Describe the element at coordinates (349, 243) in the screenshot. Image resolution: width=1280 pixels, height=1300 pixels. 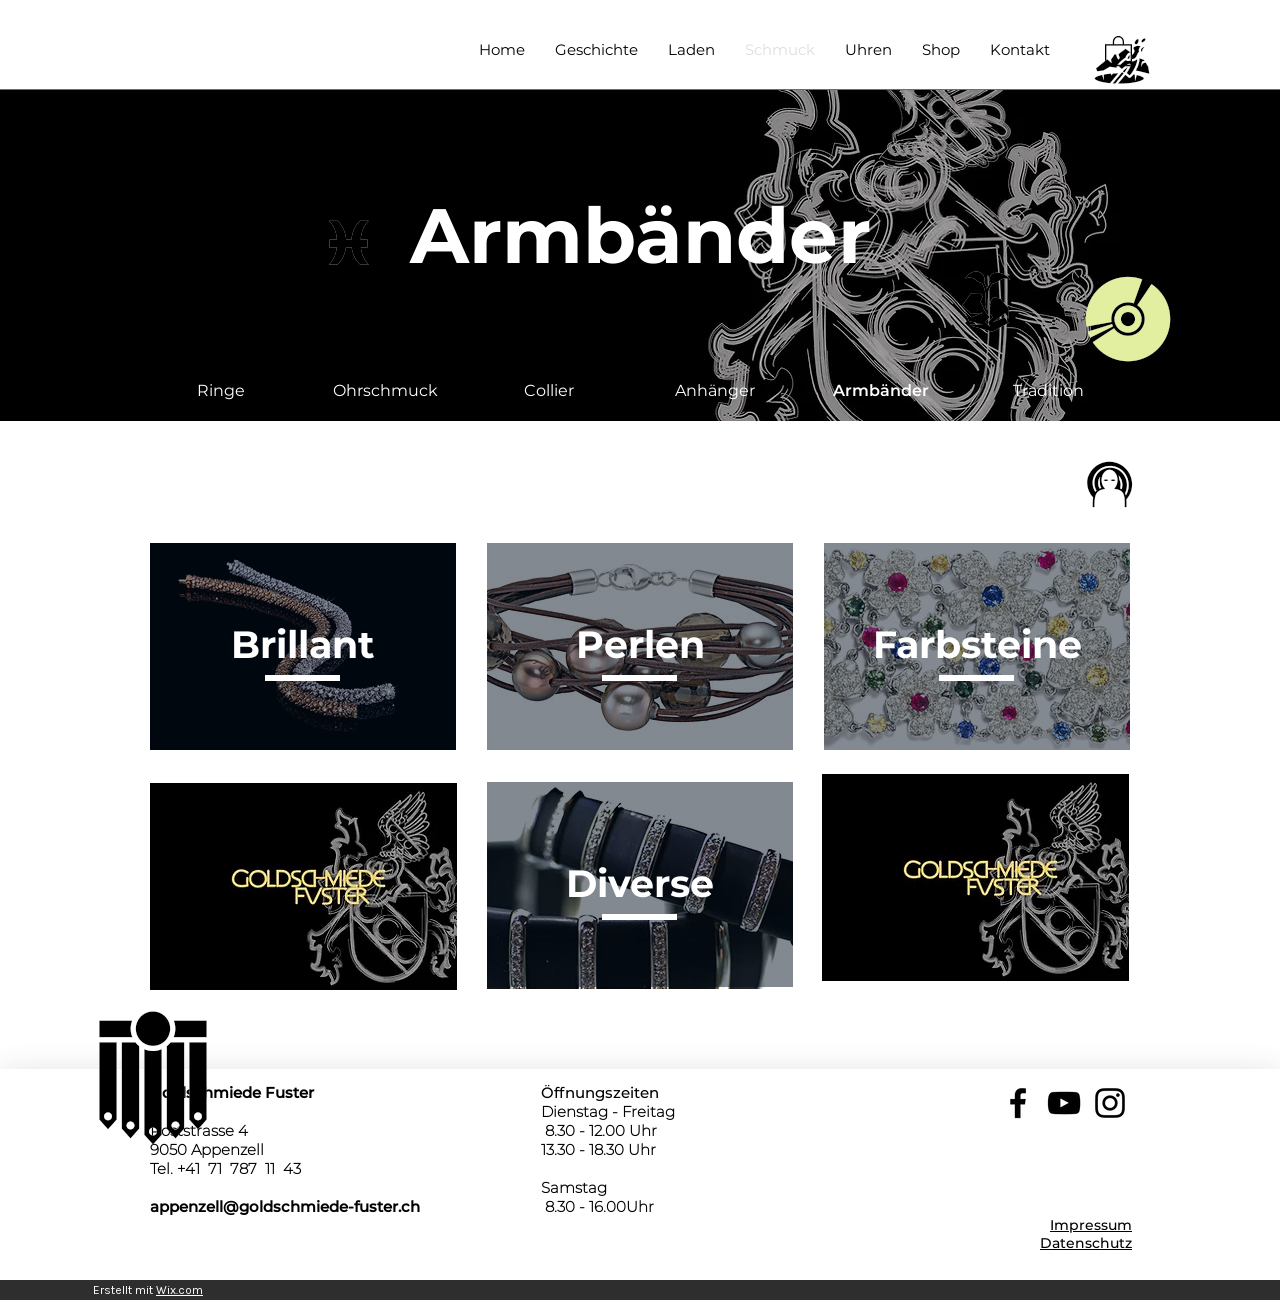
I see `view pisces zodiac sign information` at that location.